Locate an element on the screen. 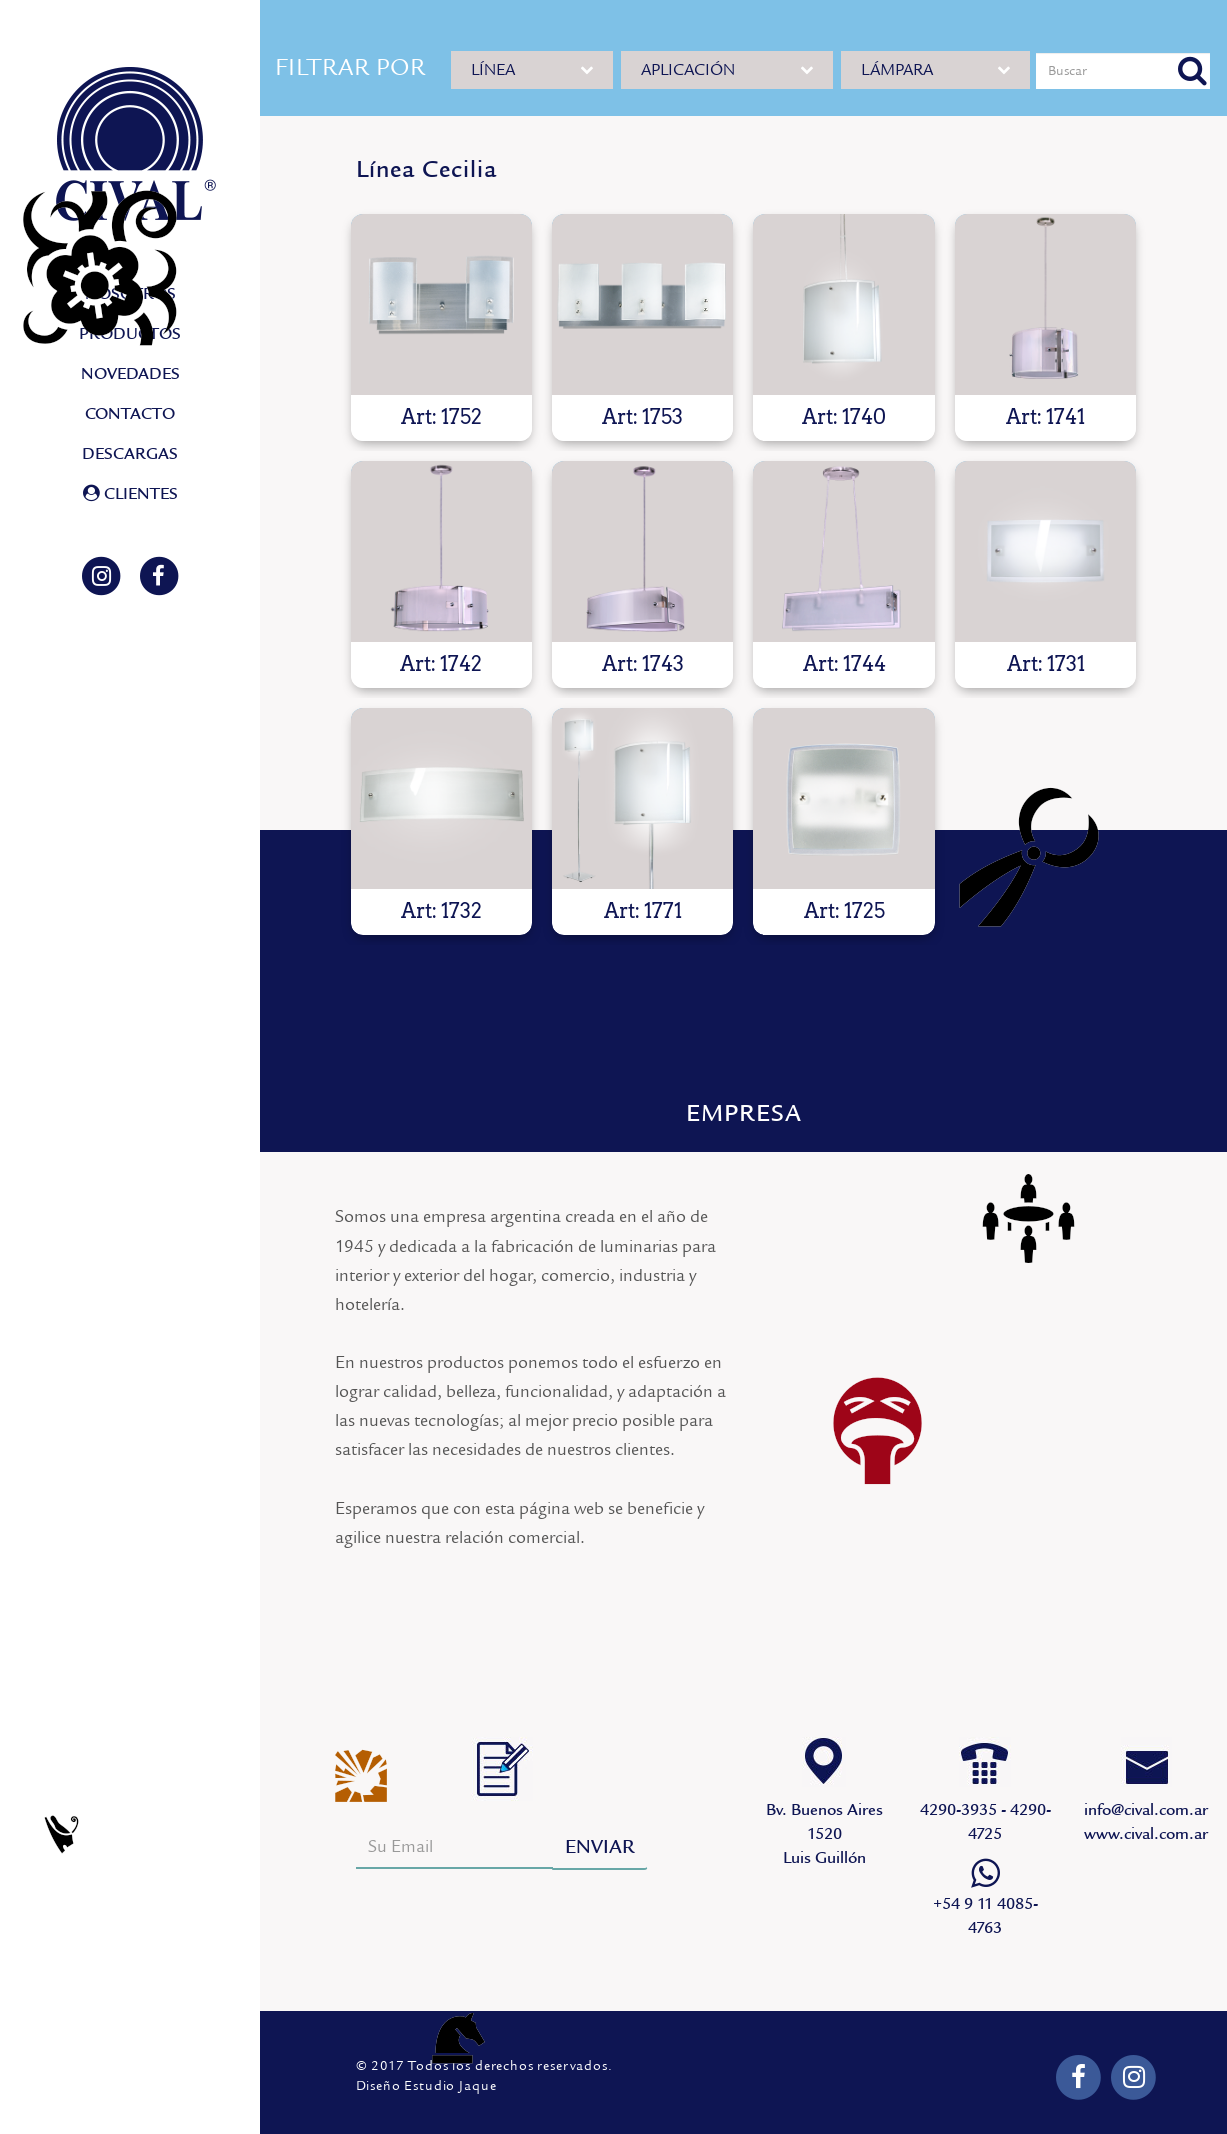 The height and width of the screenshot is (2134, 1227). select or grab an item is located at coordinates (1029, 857).